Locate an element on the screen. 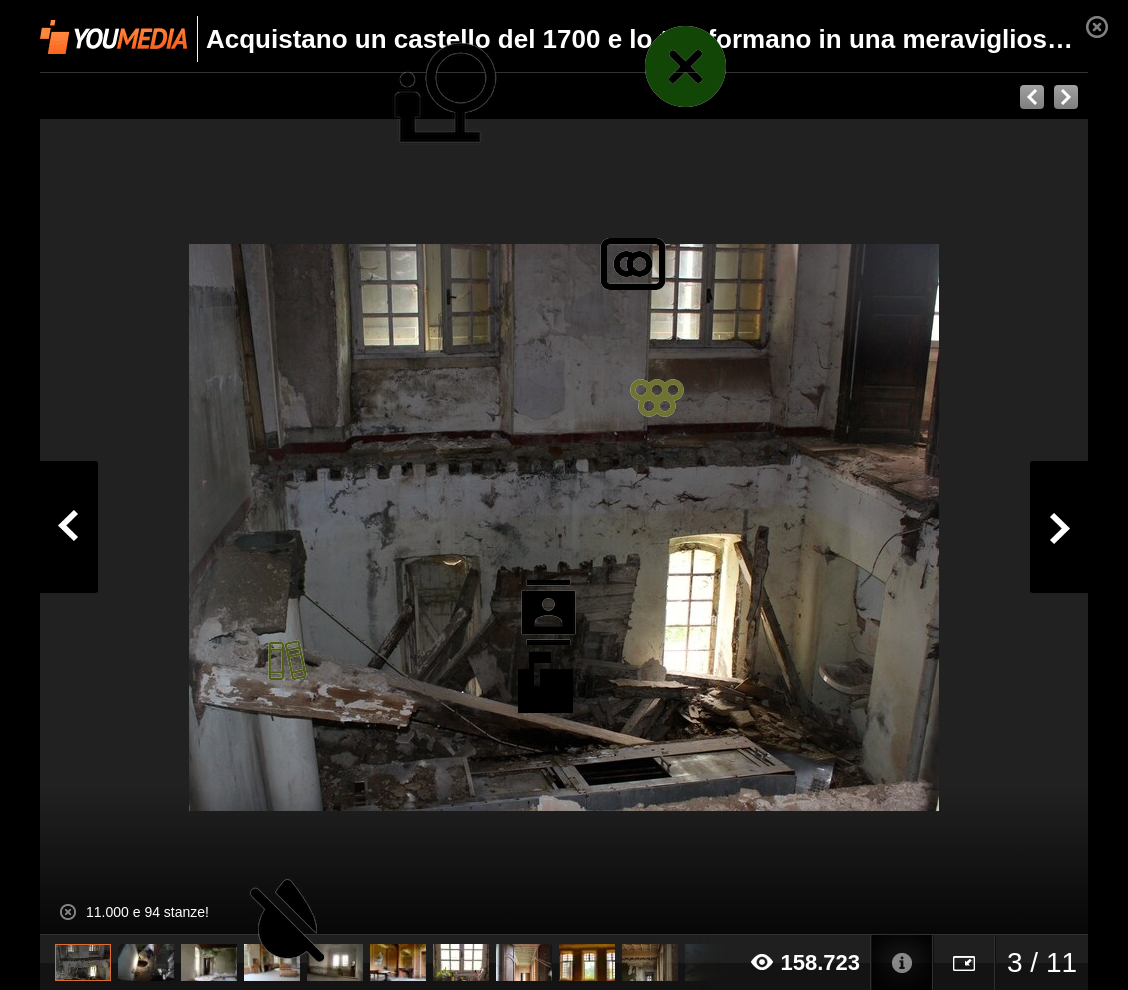  close or dismiss a dialog is located at coordinates (685, 66).